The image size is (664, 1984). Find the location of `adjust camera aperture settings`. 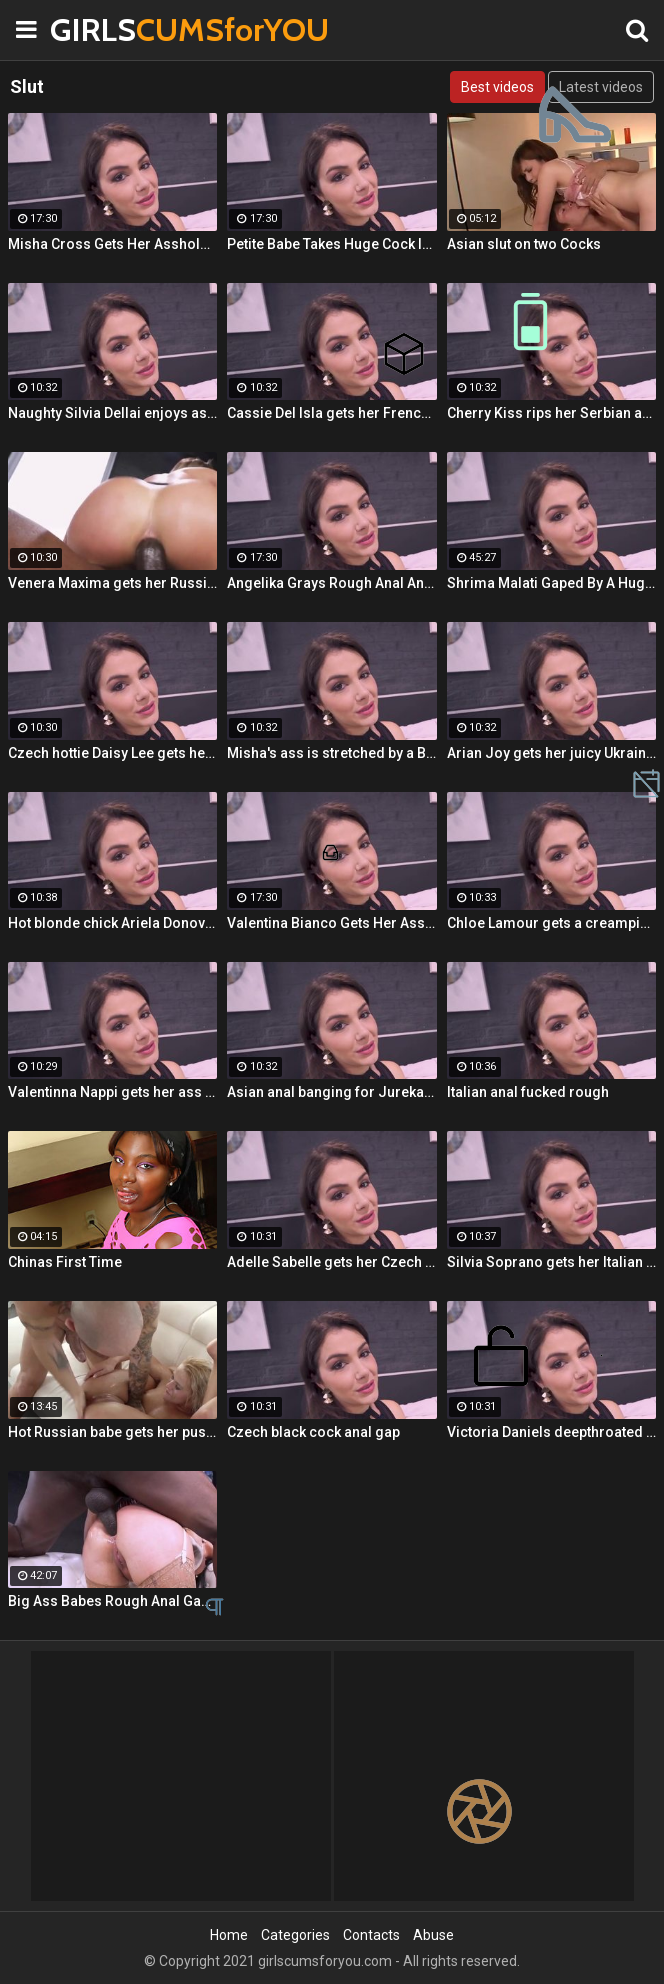

adjust camera aperture settings is located at coordinates (479, 1811).